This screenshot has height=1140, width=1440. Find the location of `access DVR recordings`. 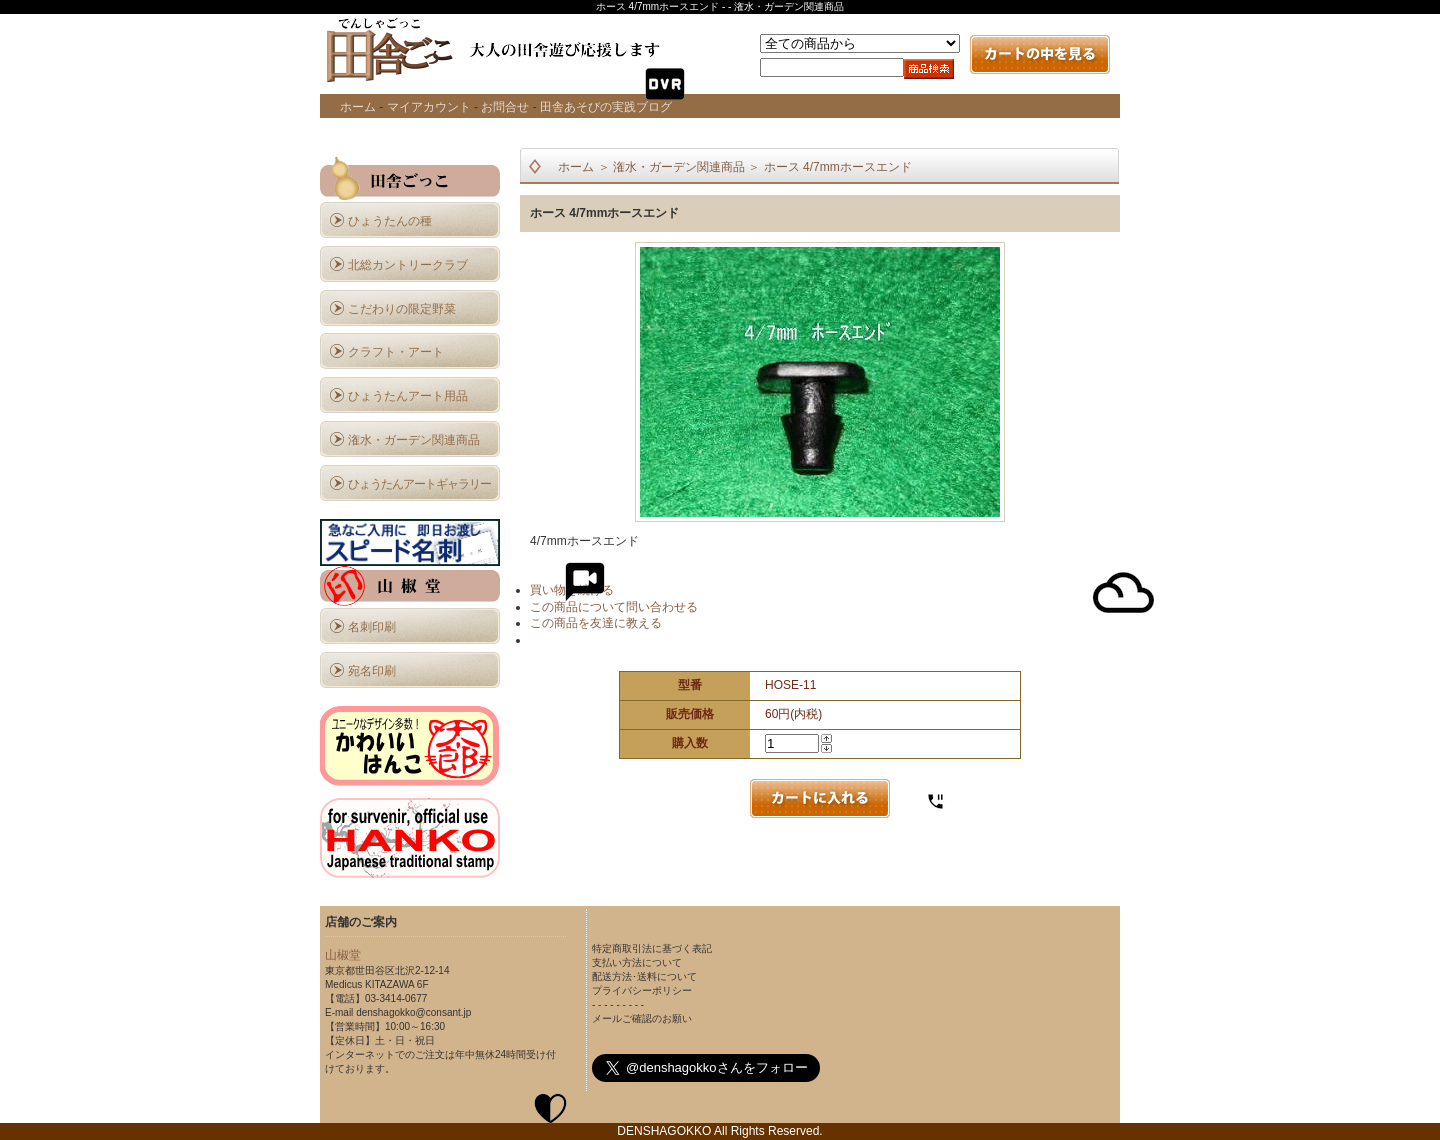

access DVR recordings is located at coordinates (665, 84).